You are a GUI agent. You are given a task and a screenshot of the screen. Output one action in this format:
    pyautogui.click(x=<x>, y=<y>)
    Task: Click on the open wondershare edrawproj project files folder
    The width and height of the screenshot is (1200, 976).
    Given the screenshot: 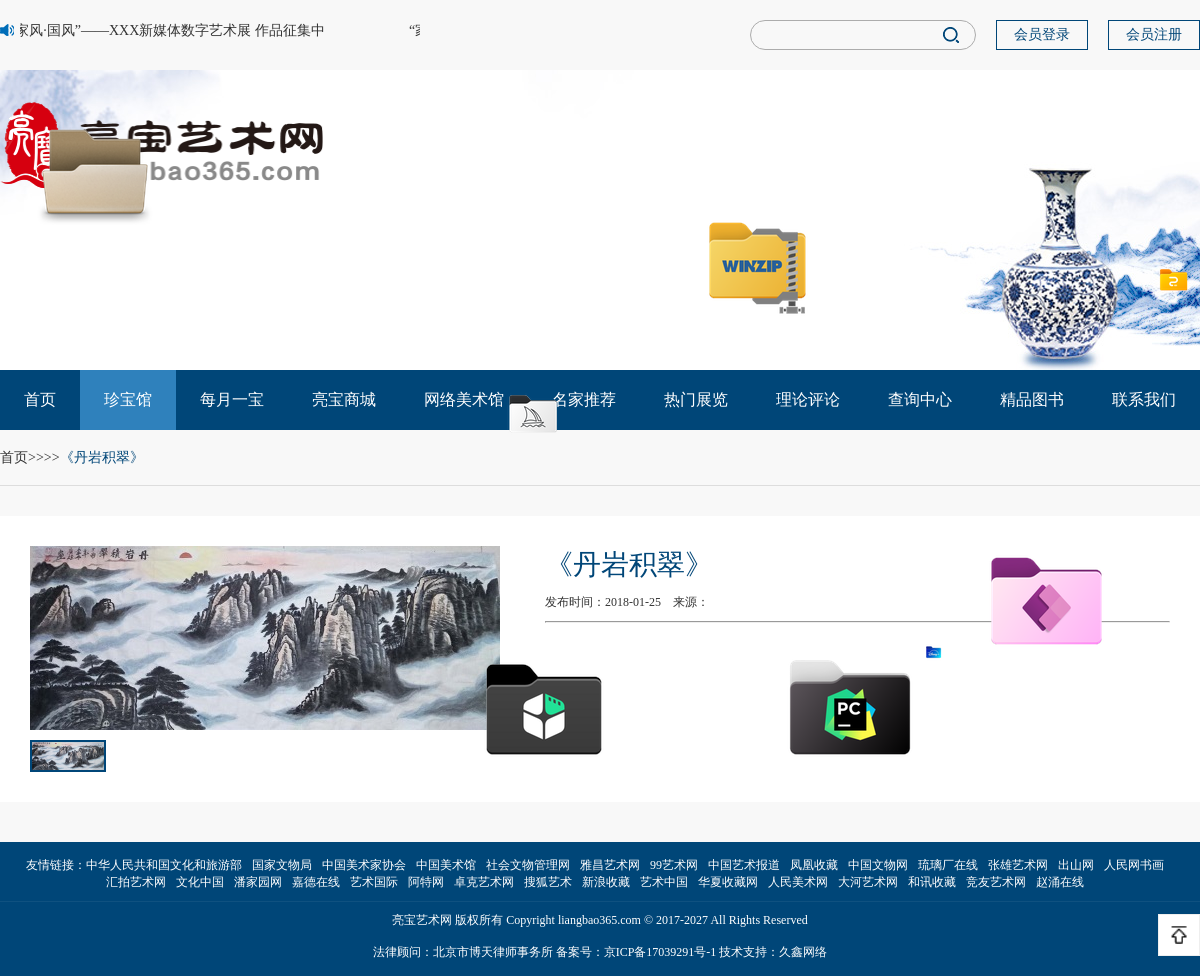 What is the action you would take?
    pyautogui.click(x=1173, y=280)
    